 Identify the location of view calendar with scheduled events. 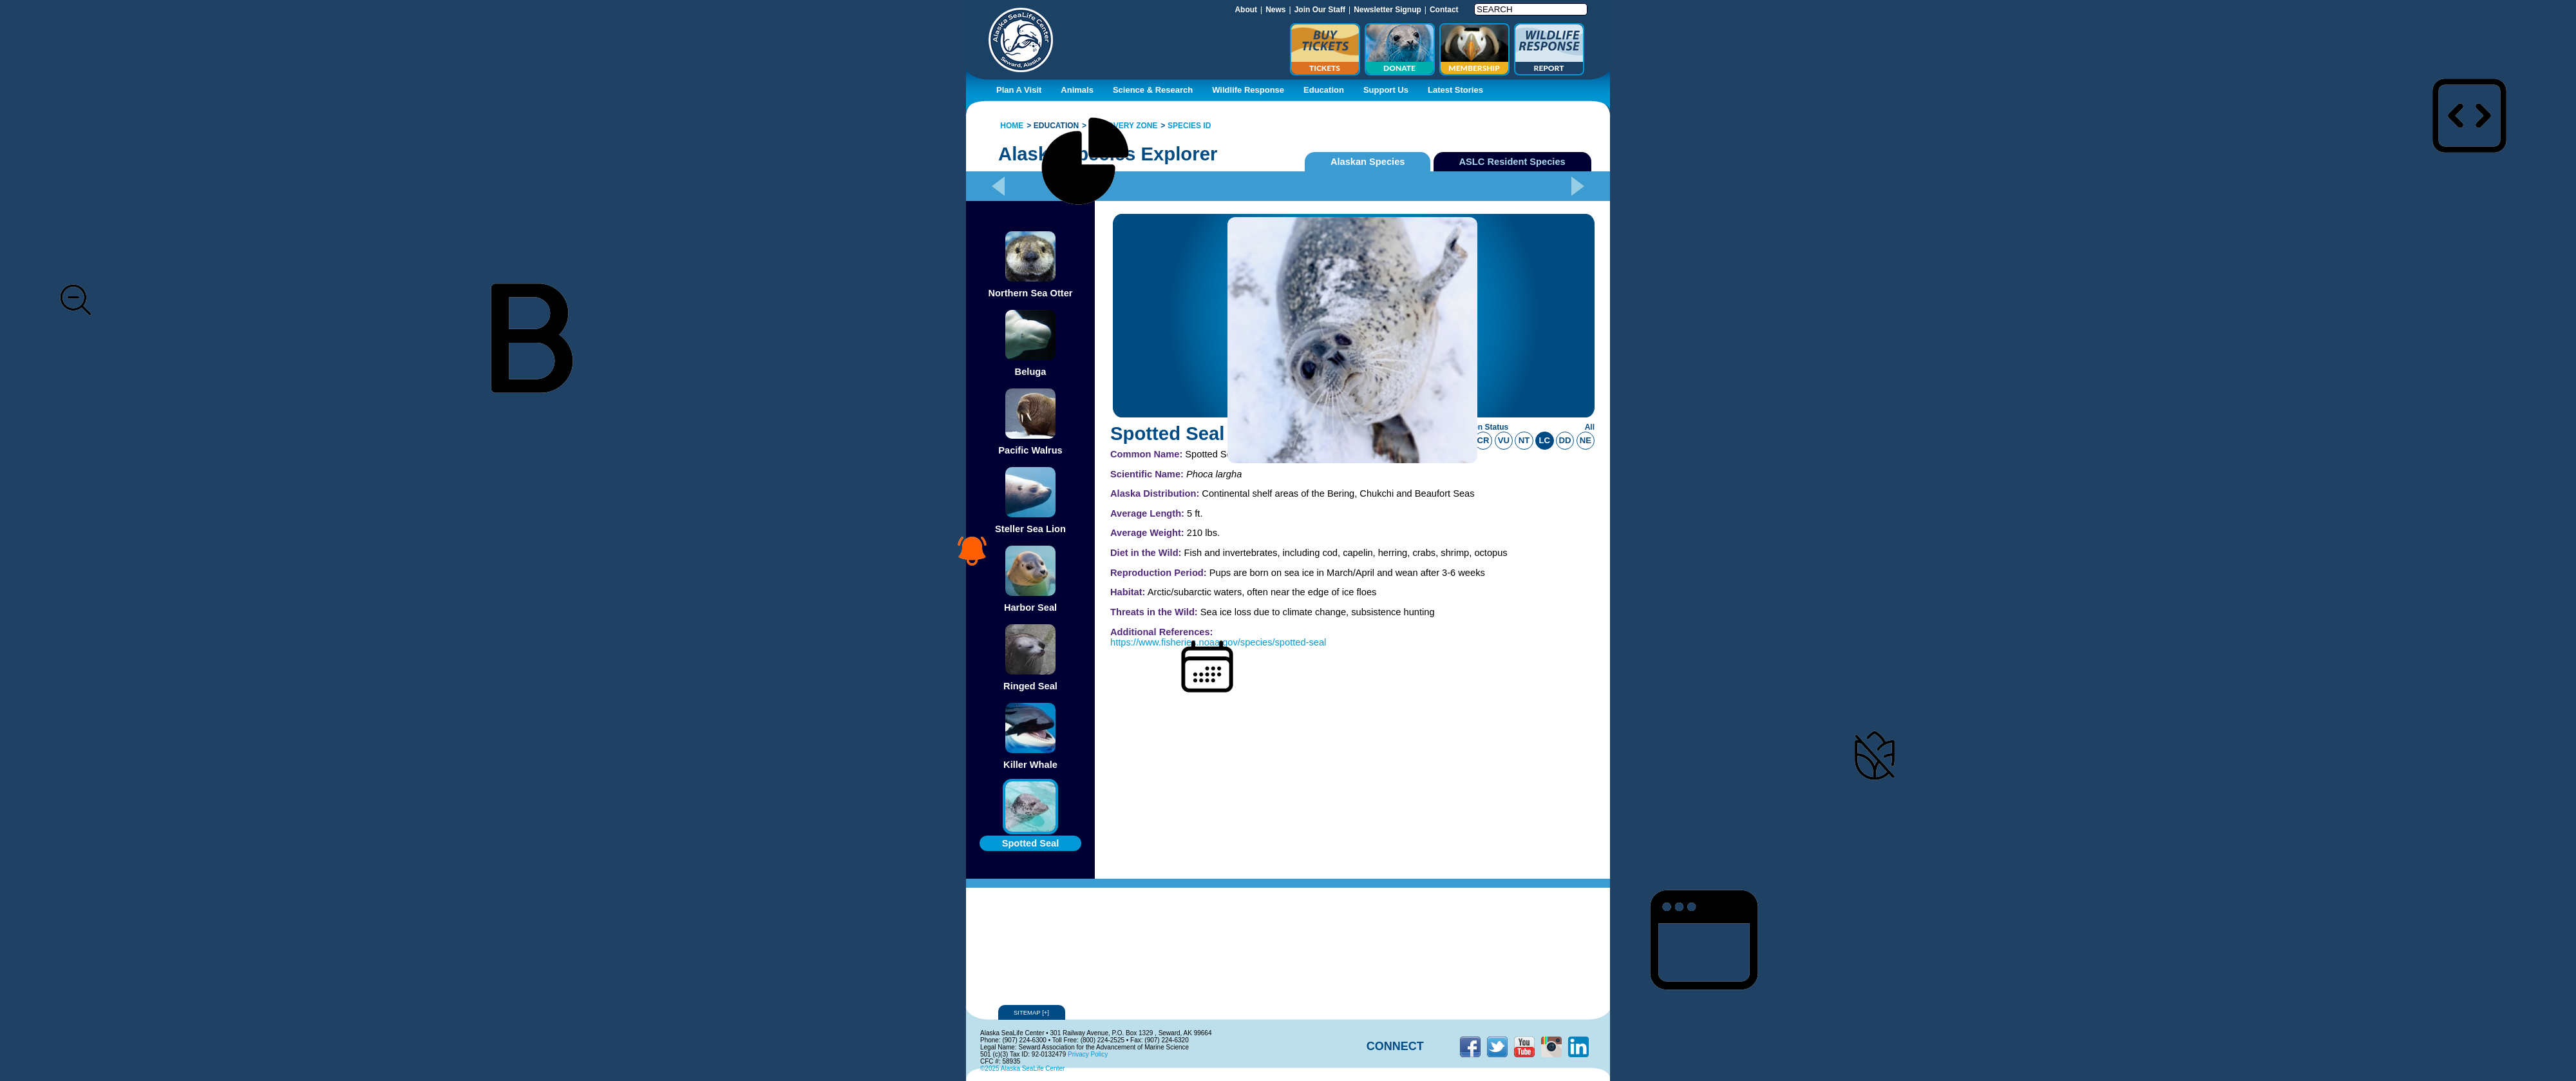
(1207, 666).